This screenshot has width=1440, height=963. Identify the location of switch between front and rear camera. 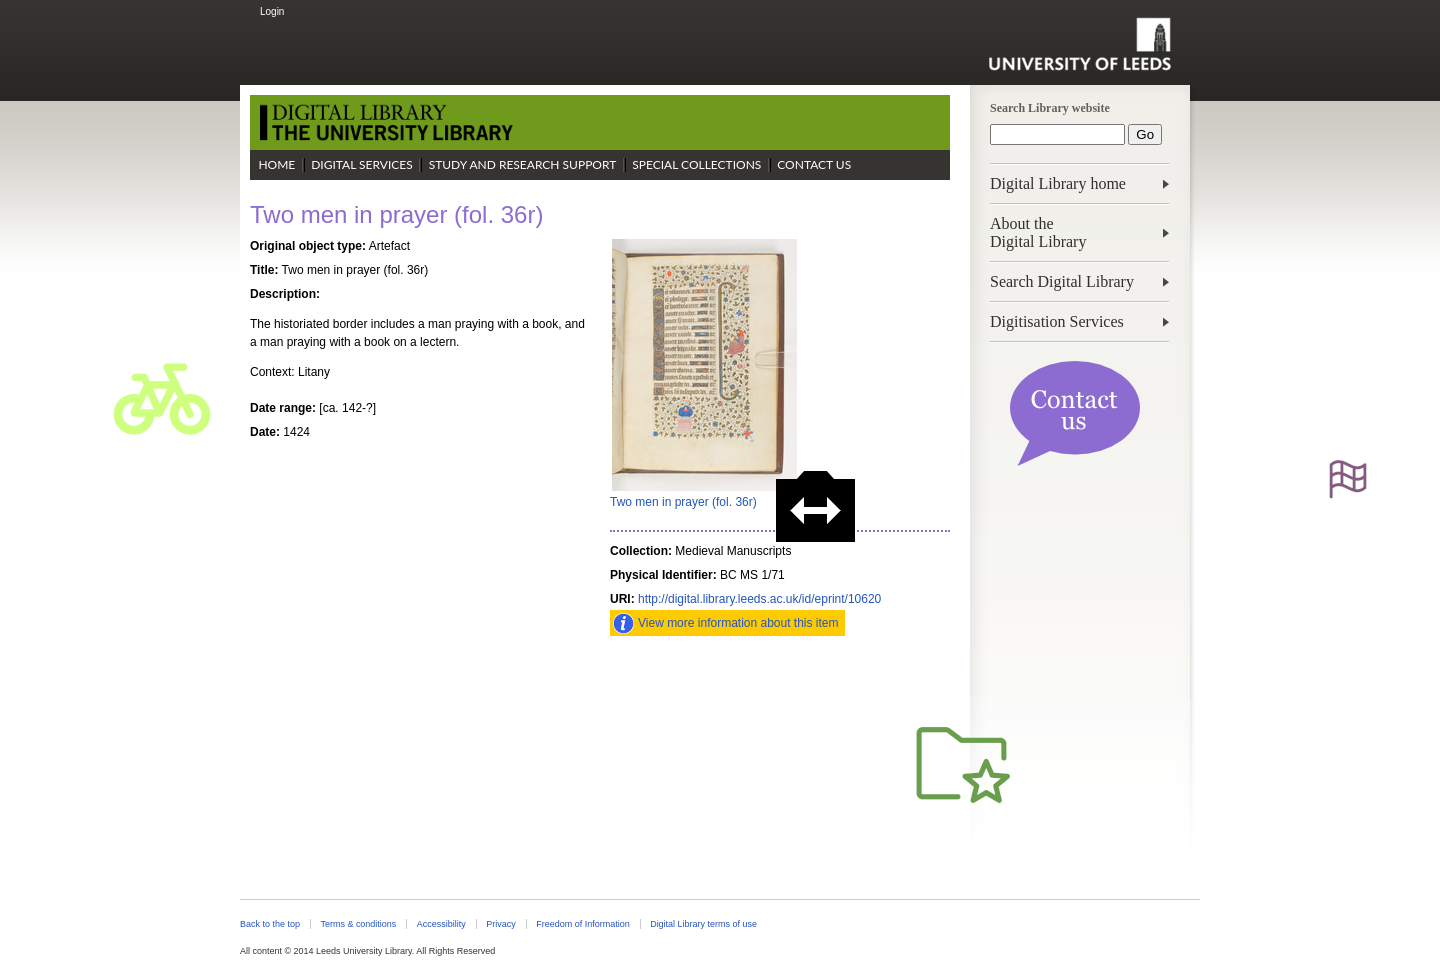
(815, 510).